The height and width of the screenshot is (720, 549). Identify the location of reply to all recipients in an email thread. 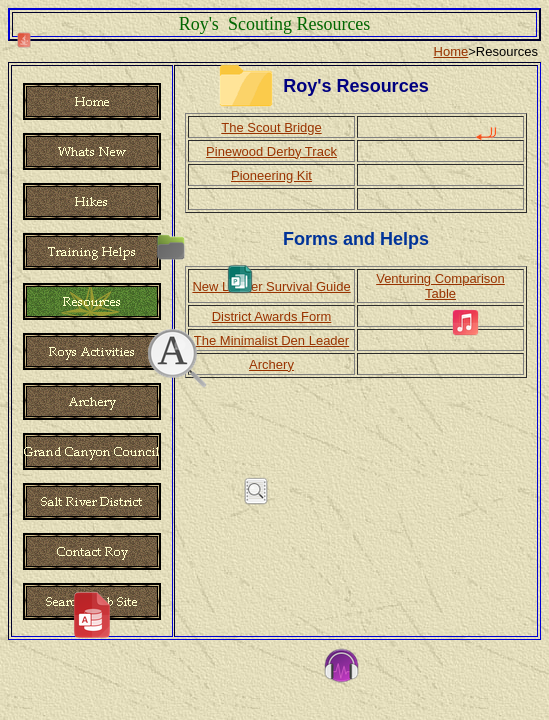
(485, 132).